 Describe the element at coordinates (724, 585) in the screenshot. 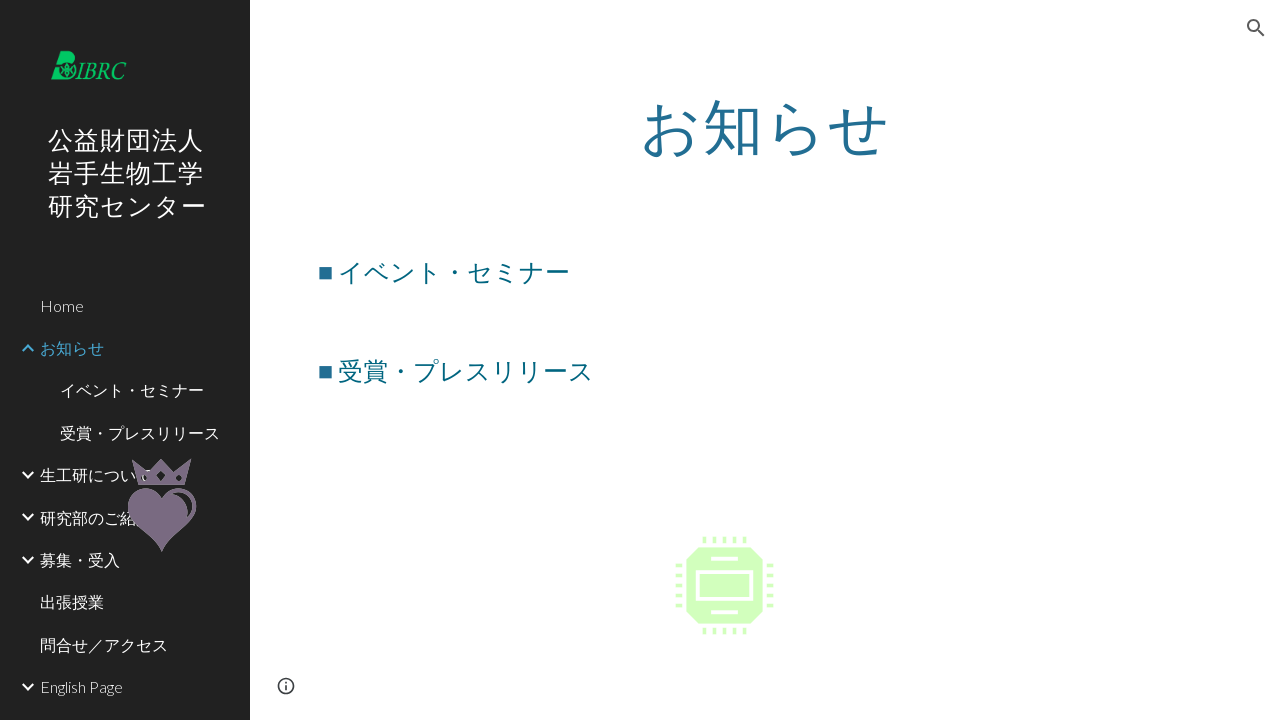

I see `view system performance or CPU usage` at that location.